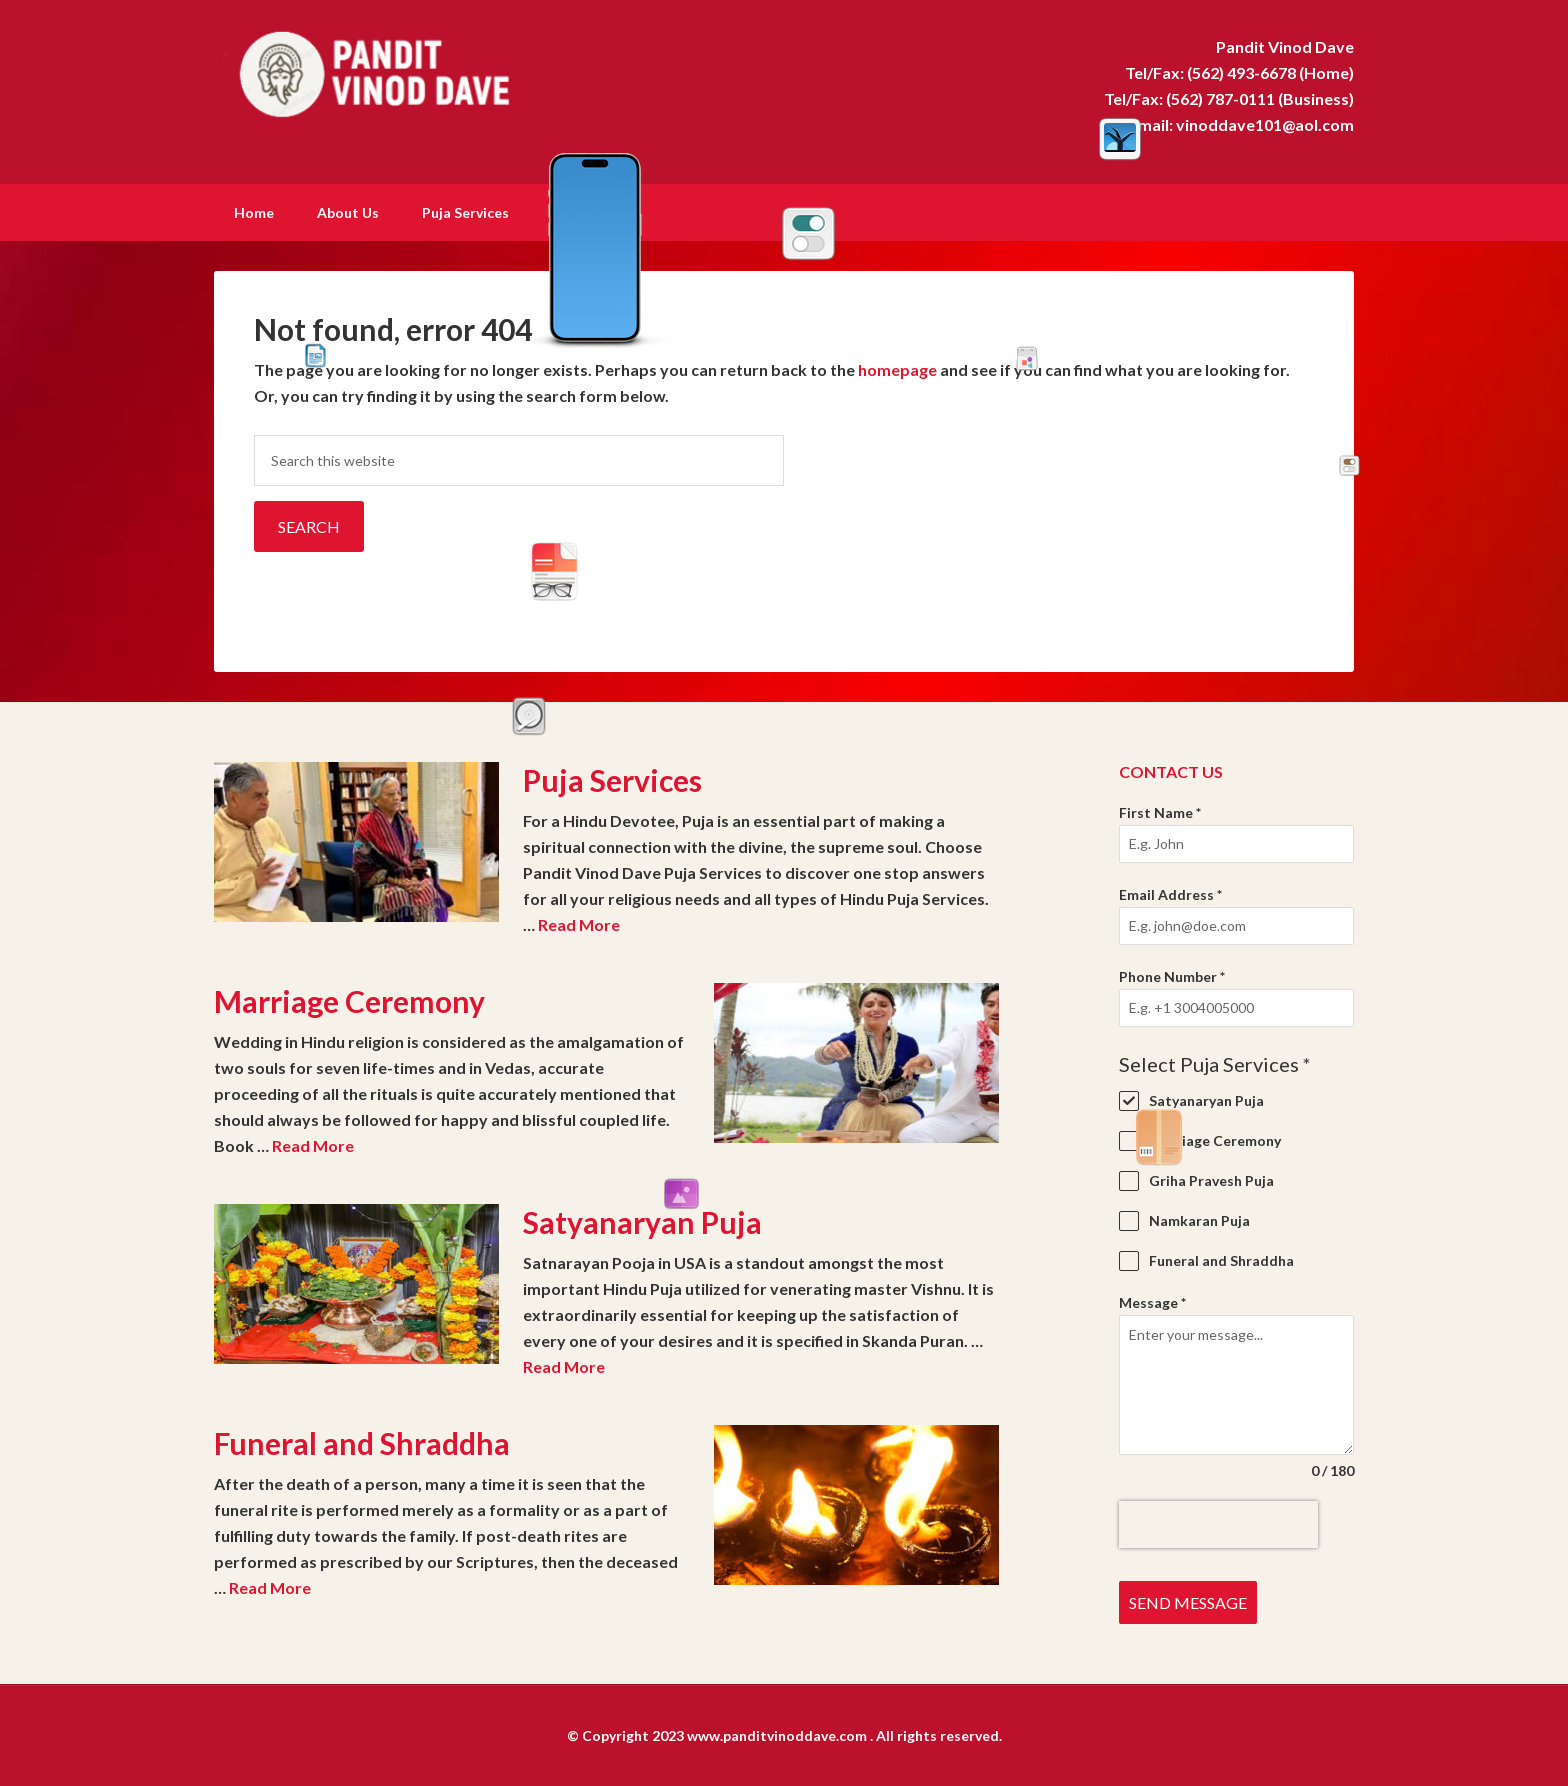  Describe the element at coordinates (681, 1192) in the screenshot. I see `indicates an image file type` at that location.